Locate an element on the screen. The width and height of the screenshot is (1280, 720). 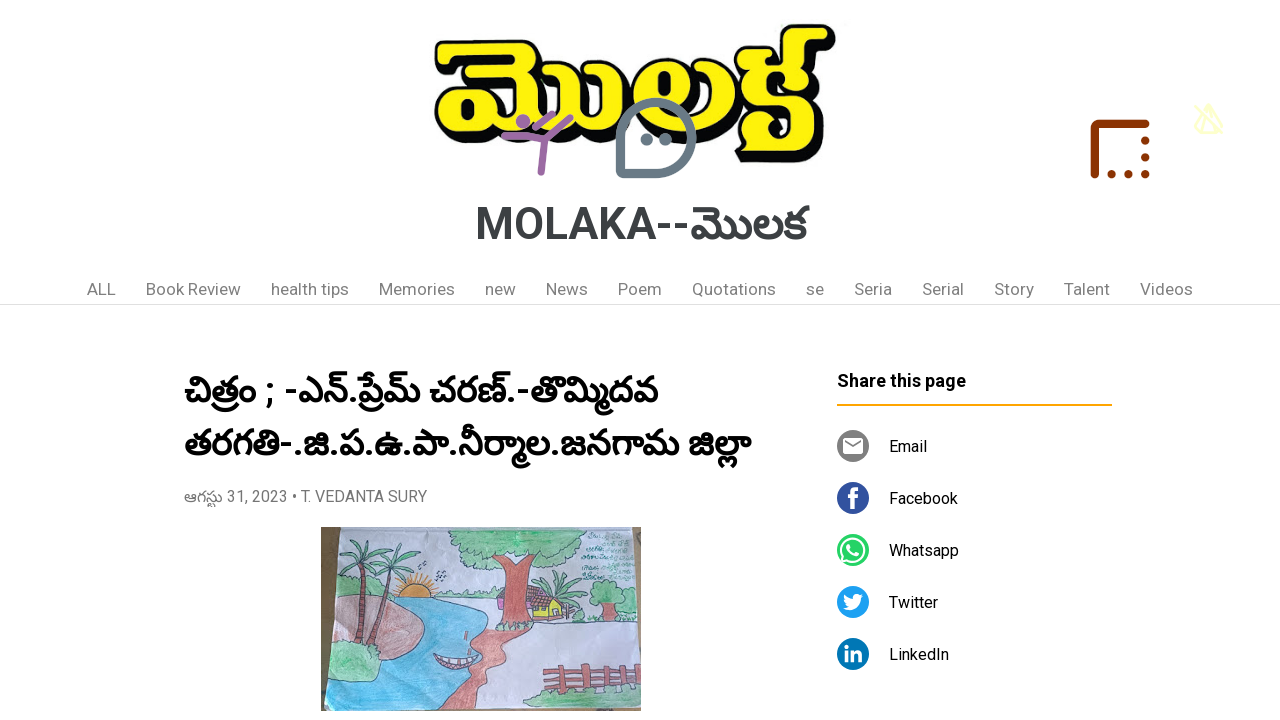
open chat or messaging is located at coordinates (654, 139).